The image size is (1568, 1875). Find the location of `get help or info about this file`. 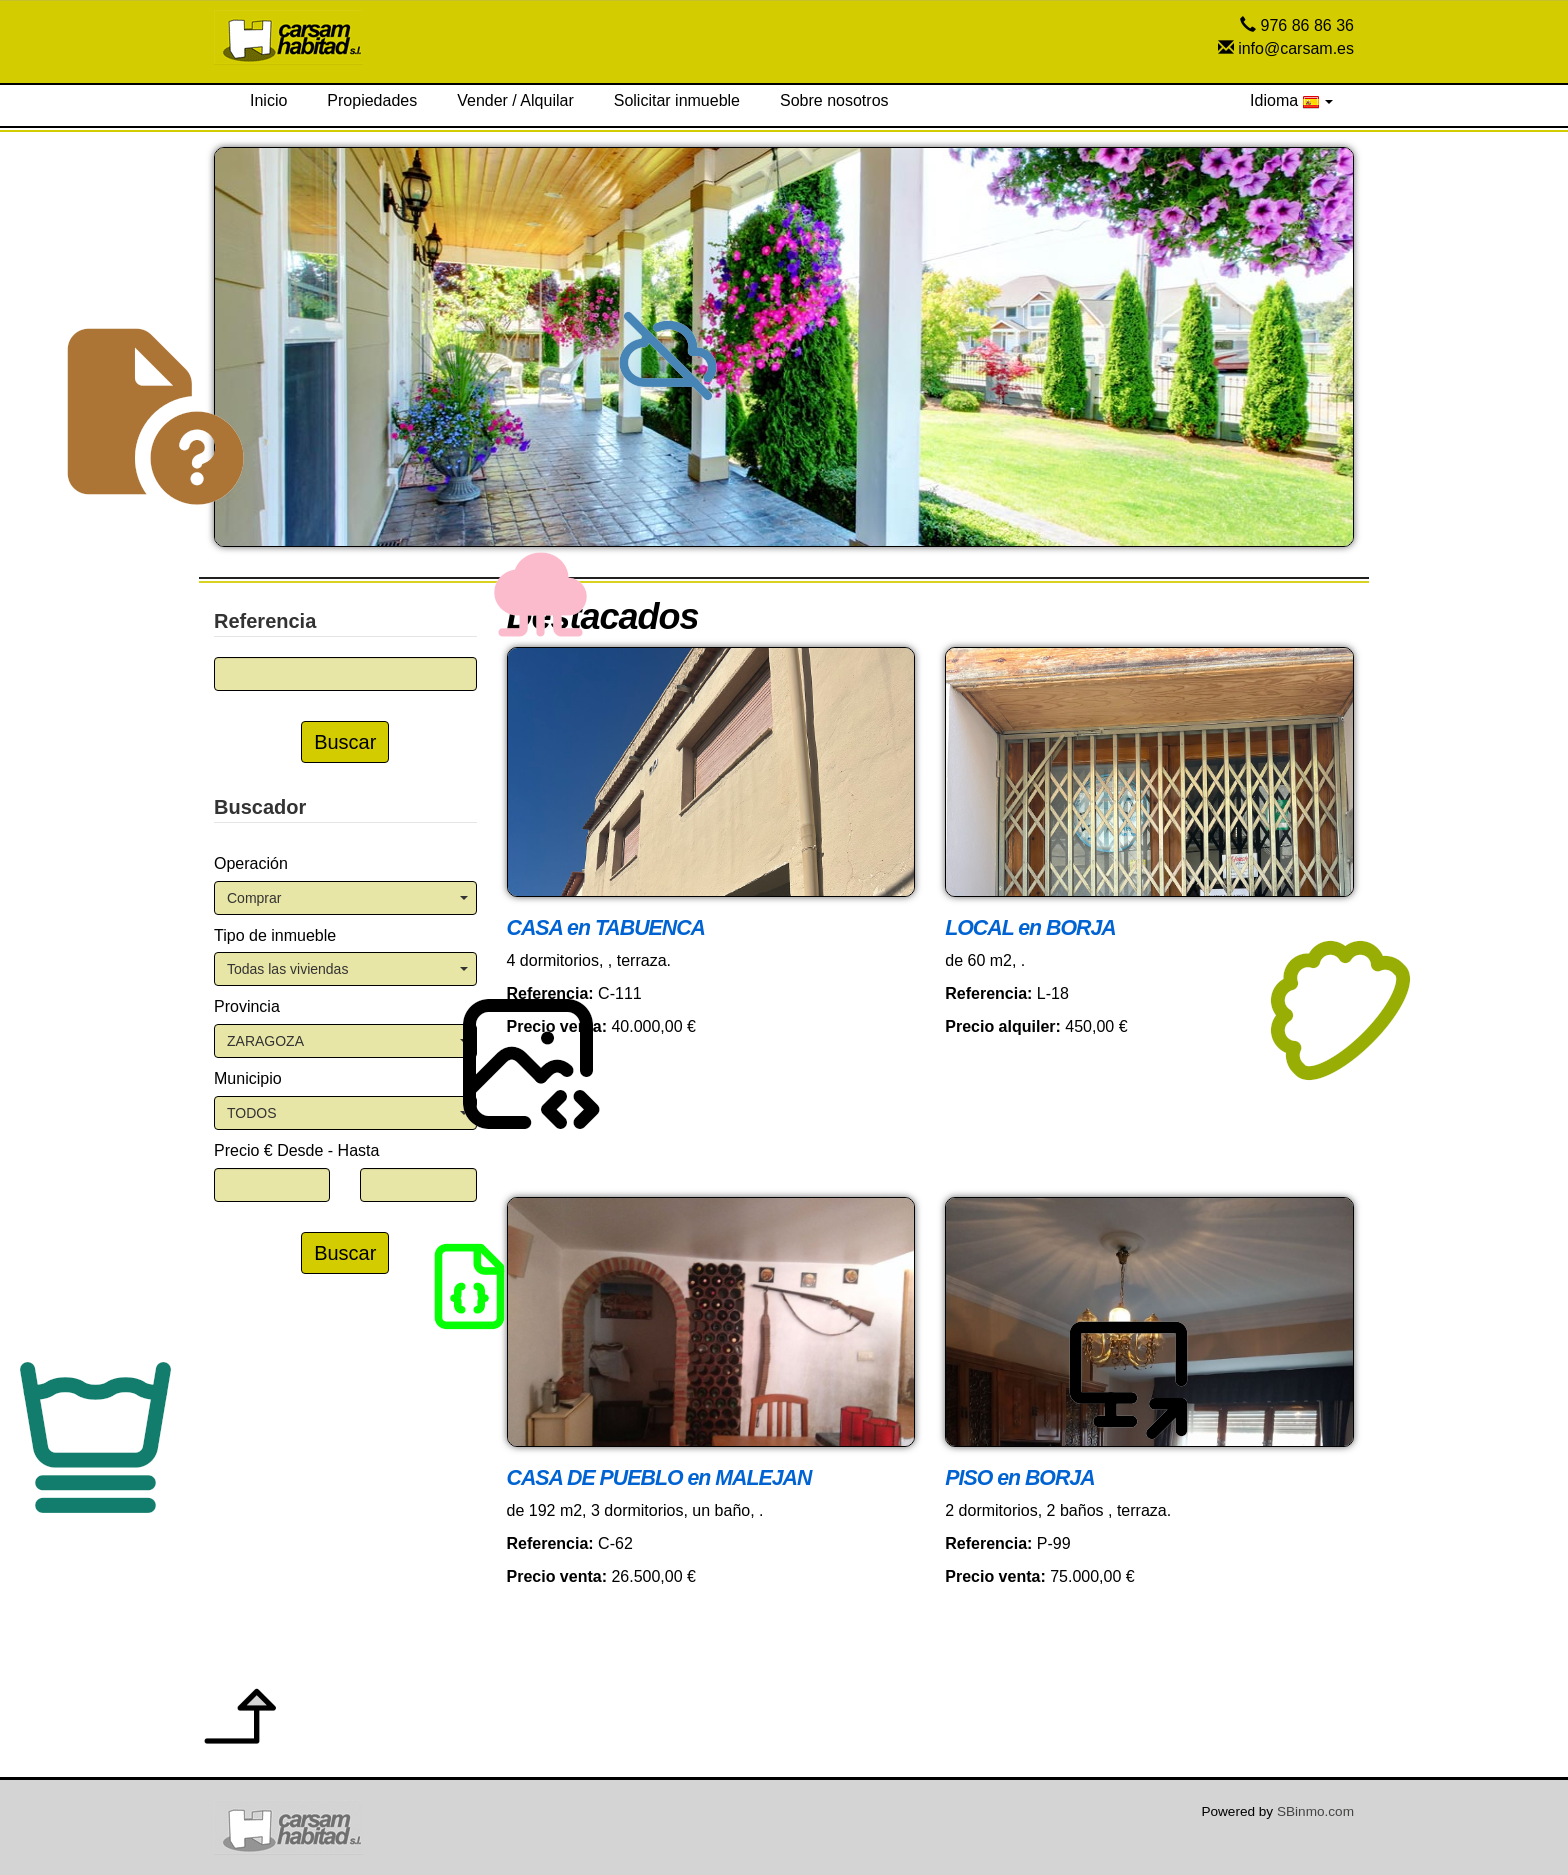

get help or info about this file is located at coordinates (150, 411).